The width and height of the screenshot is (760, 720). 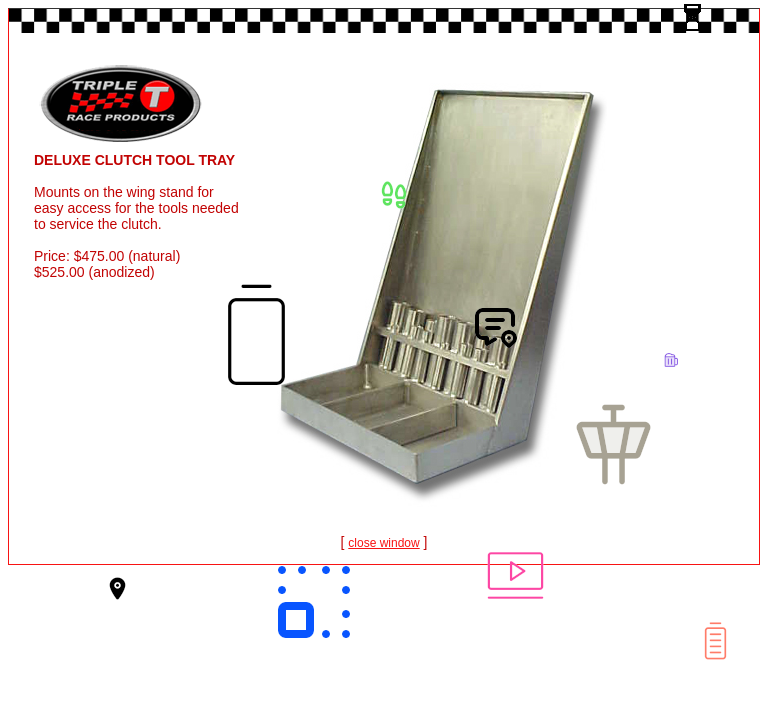 What do you see at coordinates (256, 336) in the screenshot?
I see `indicates battery is completely drained` at bounding box center [256, 336].